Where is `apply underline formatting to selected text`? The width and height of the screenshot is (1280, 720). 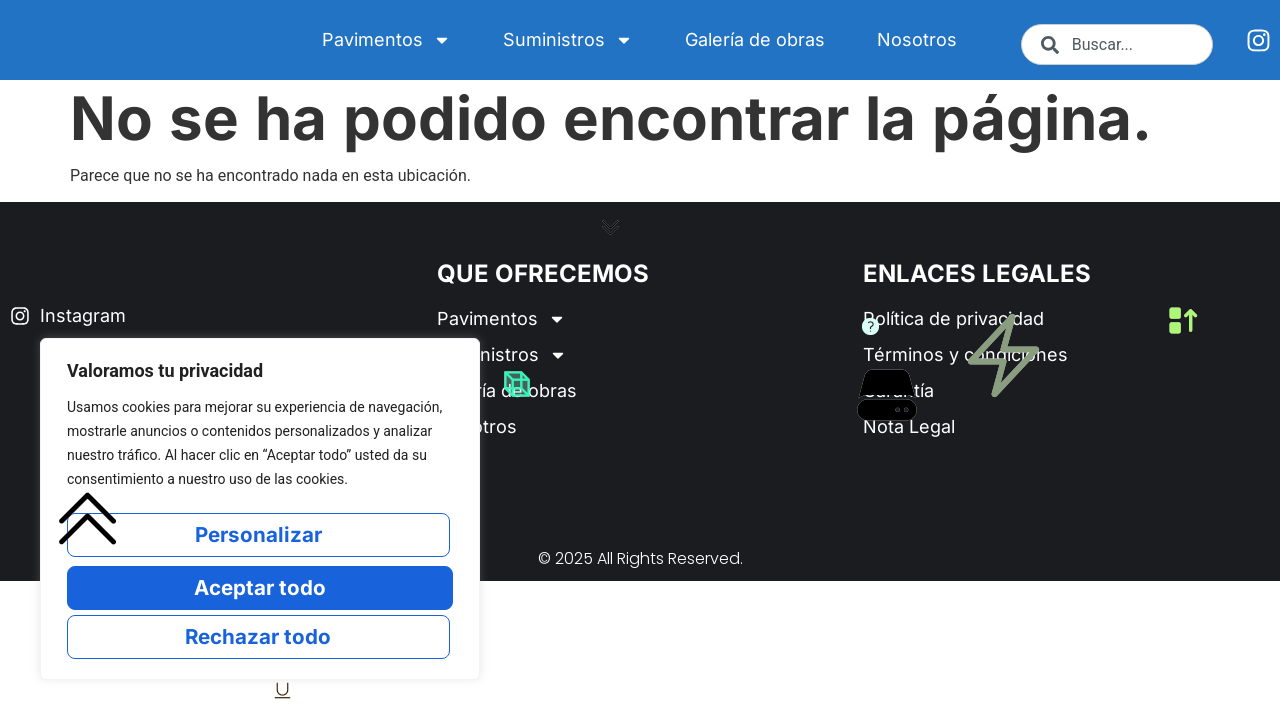
apply underline formatting to selected text is located at coordinates (282, 690).